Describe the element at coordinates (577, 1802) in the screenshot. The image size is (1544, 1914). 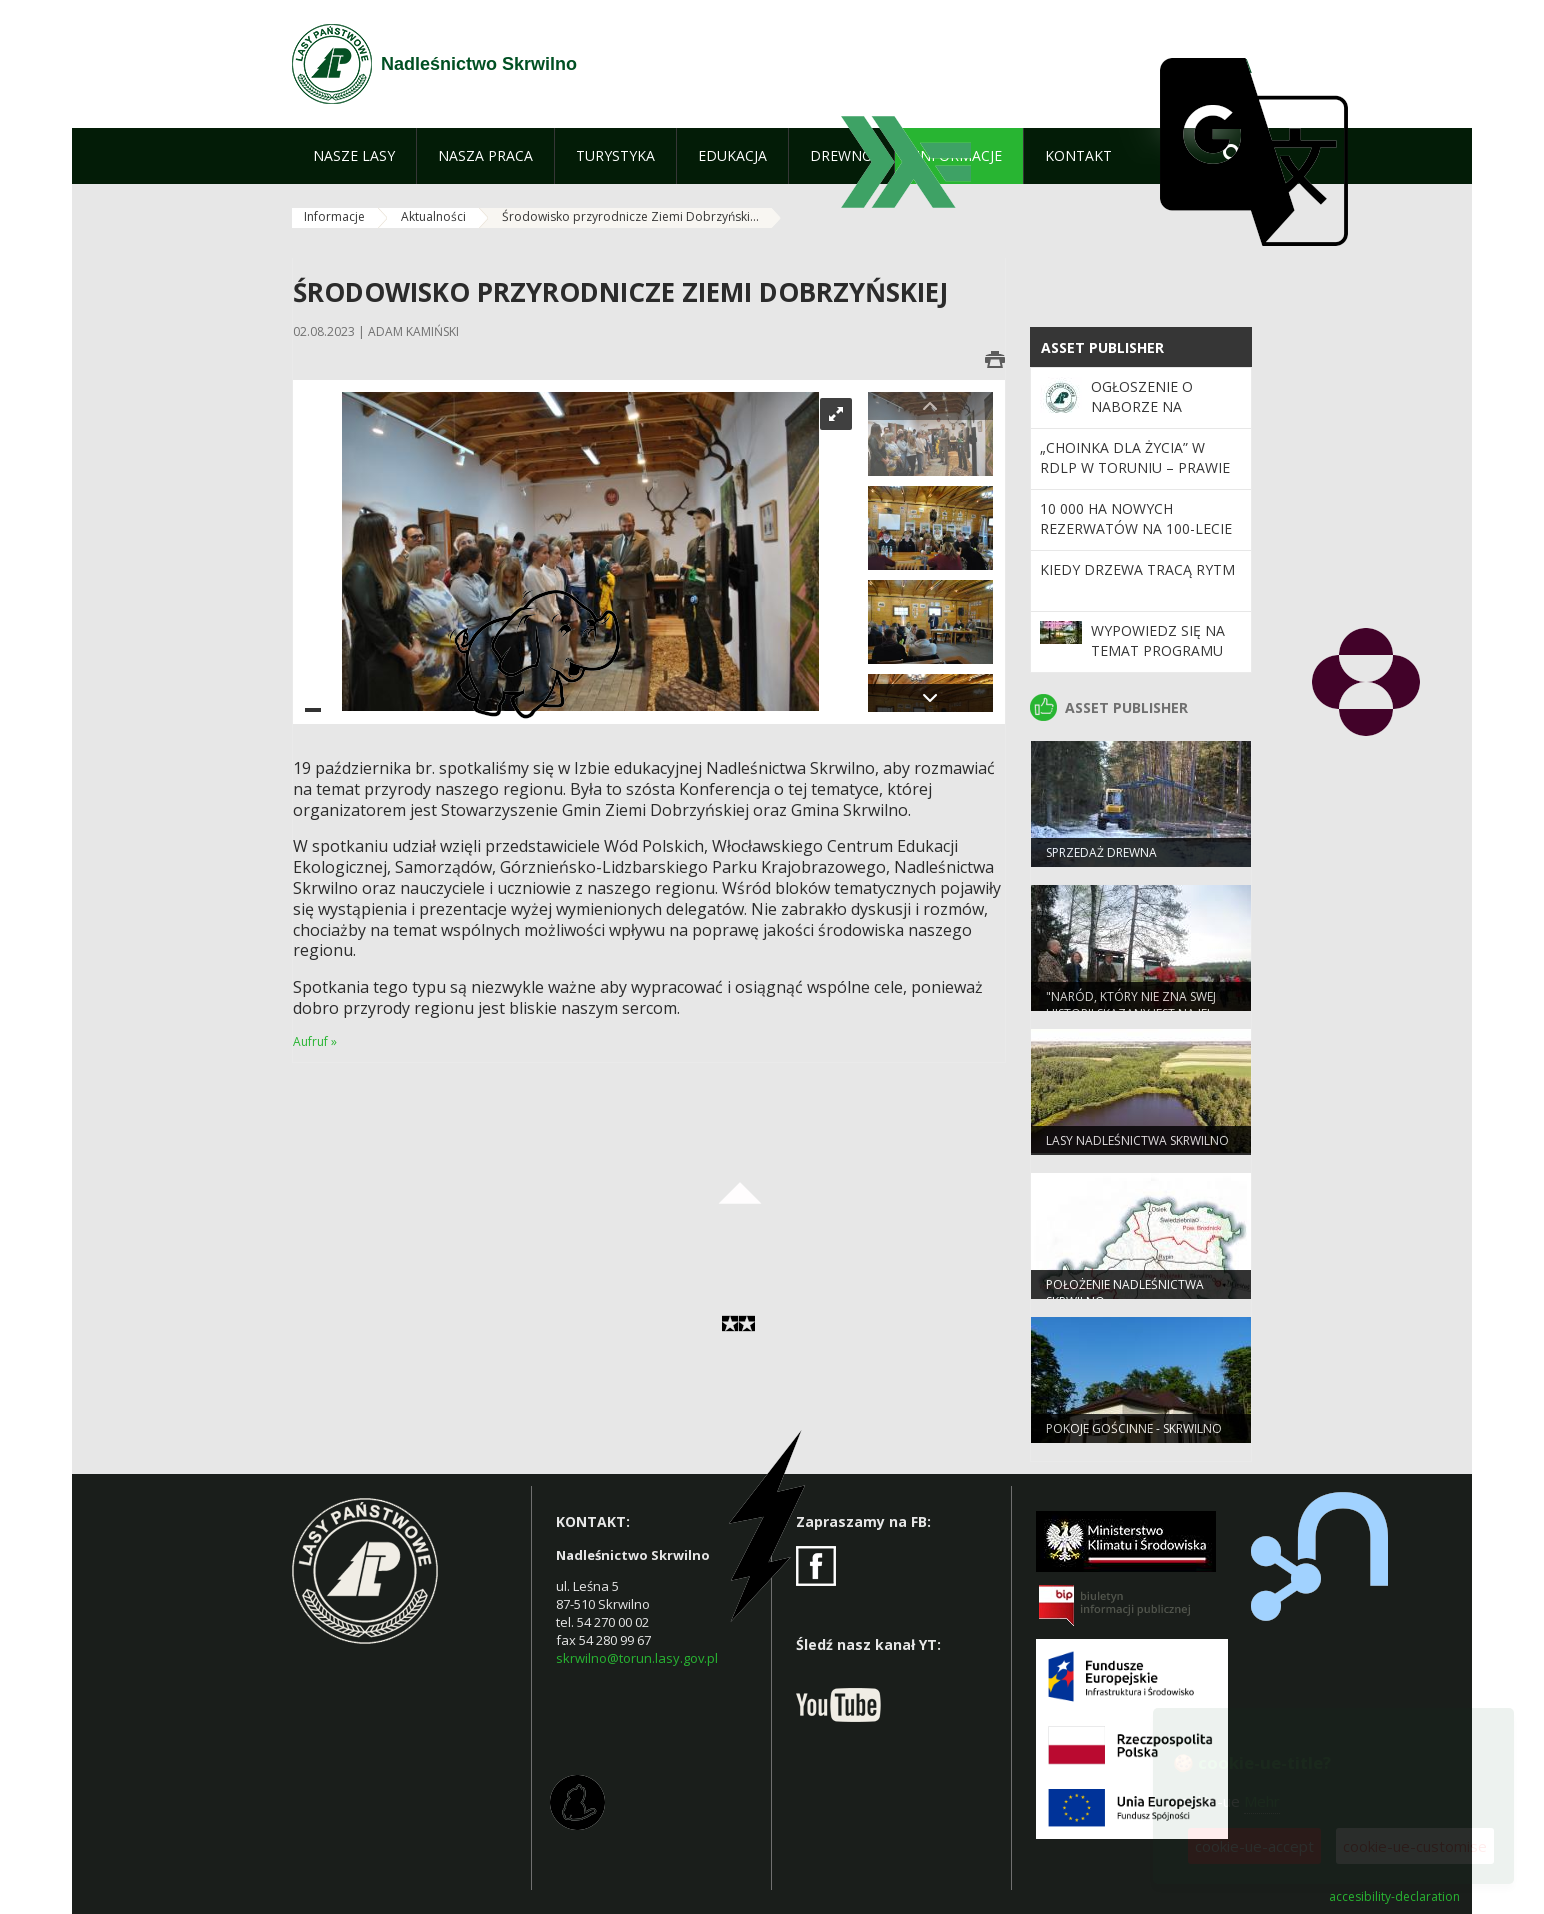
I see `yarn package manager logo` at that location.